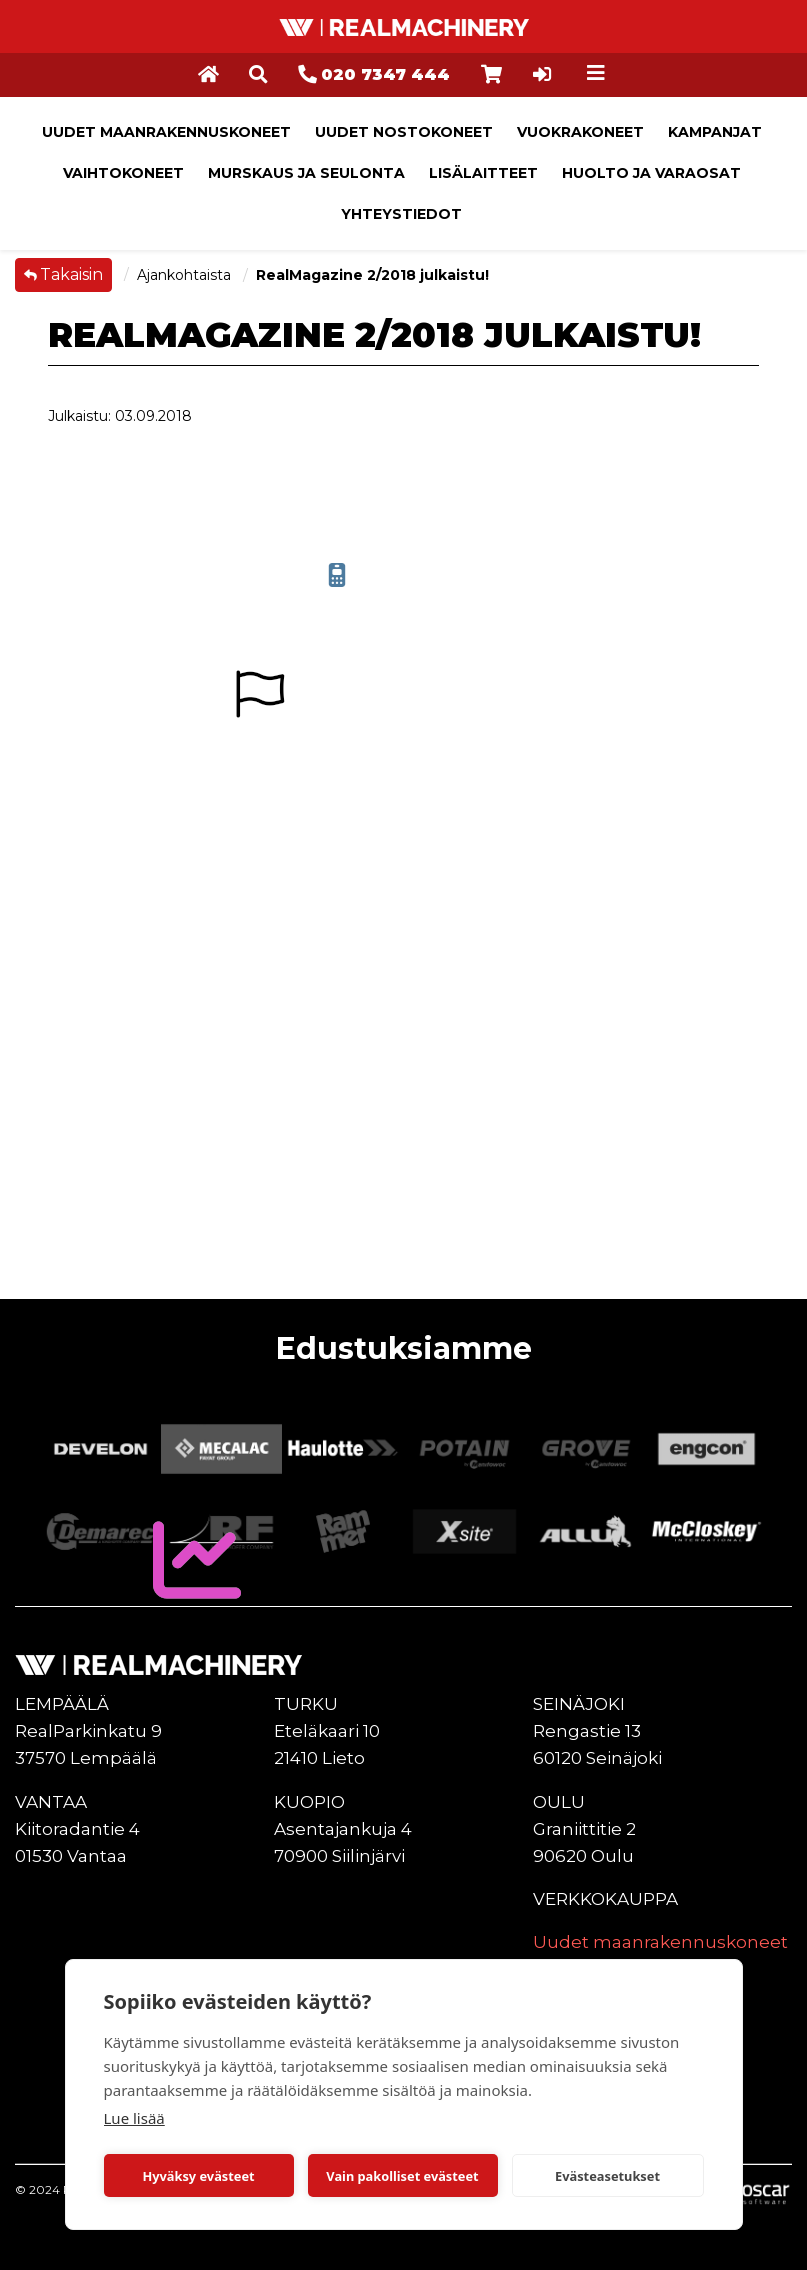  Describe the element at coordinates (197, 1560) in the screenshot. I see `view analytics or performance data` at that location.